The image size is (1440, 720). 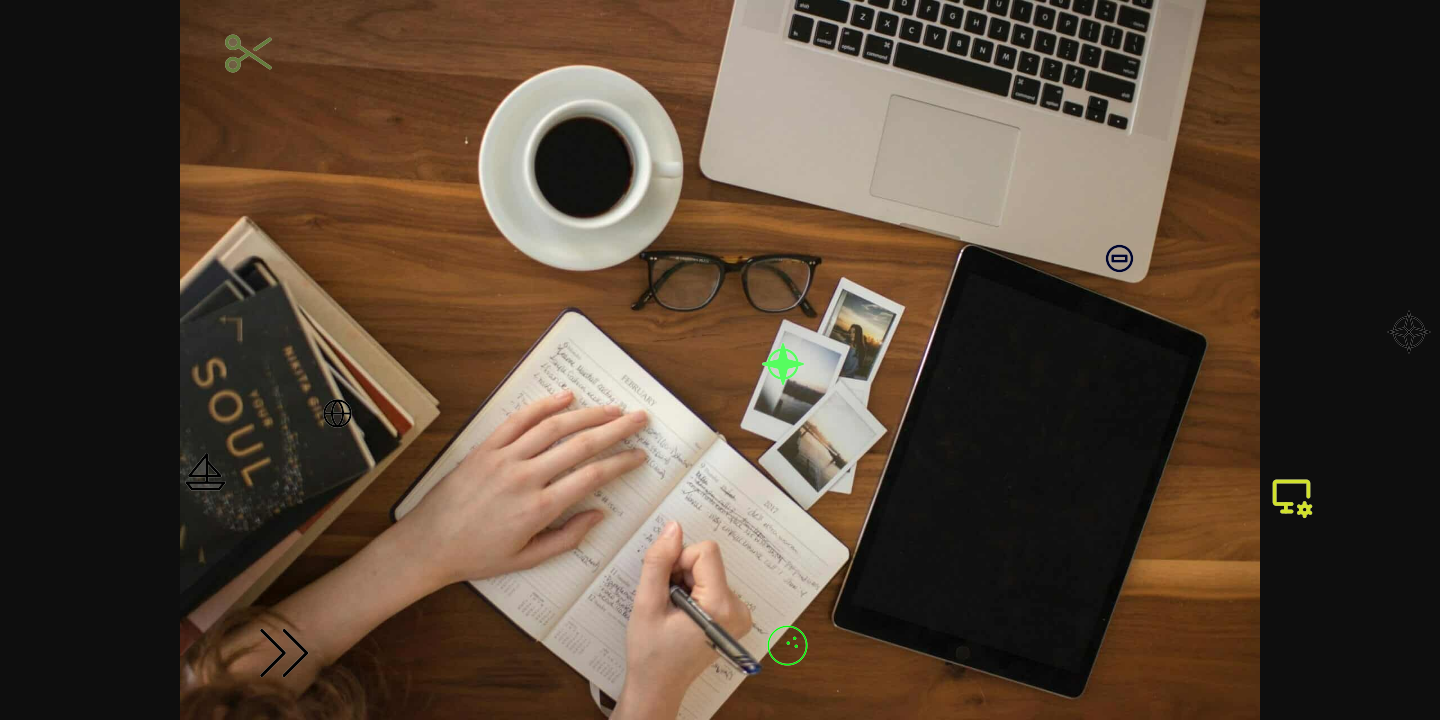 What do you see at coordinates (282, 653) in the screenshot?
I see `skip forward or advance to next item` at bounding box center [282, 653].